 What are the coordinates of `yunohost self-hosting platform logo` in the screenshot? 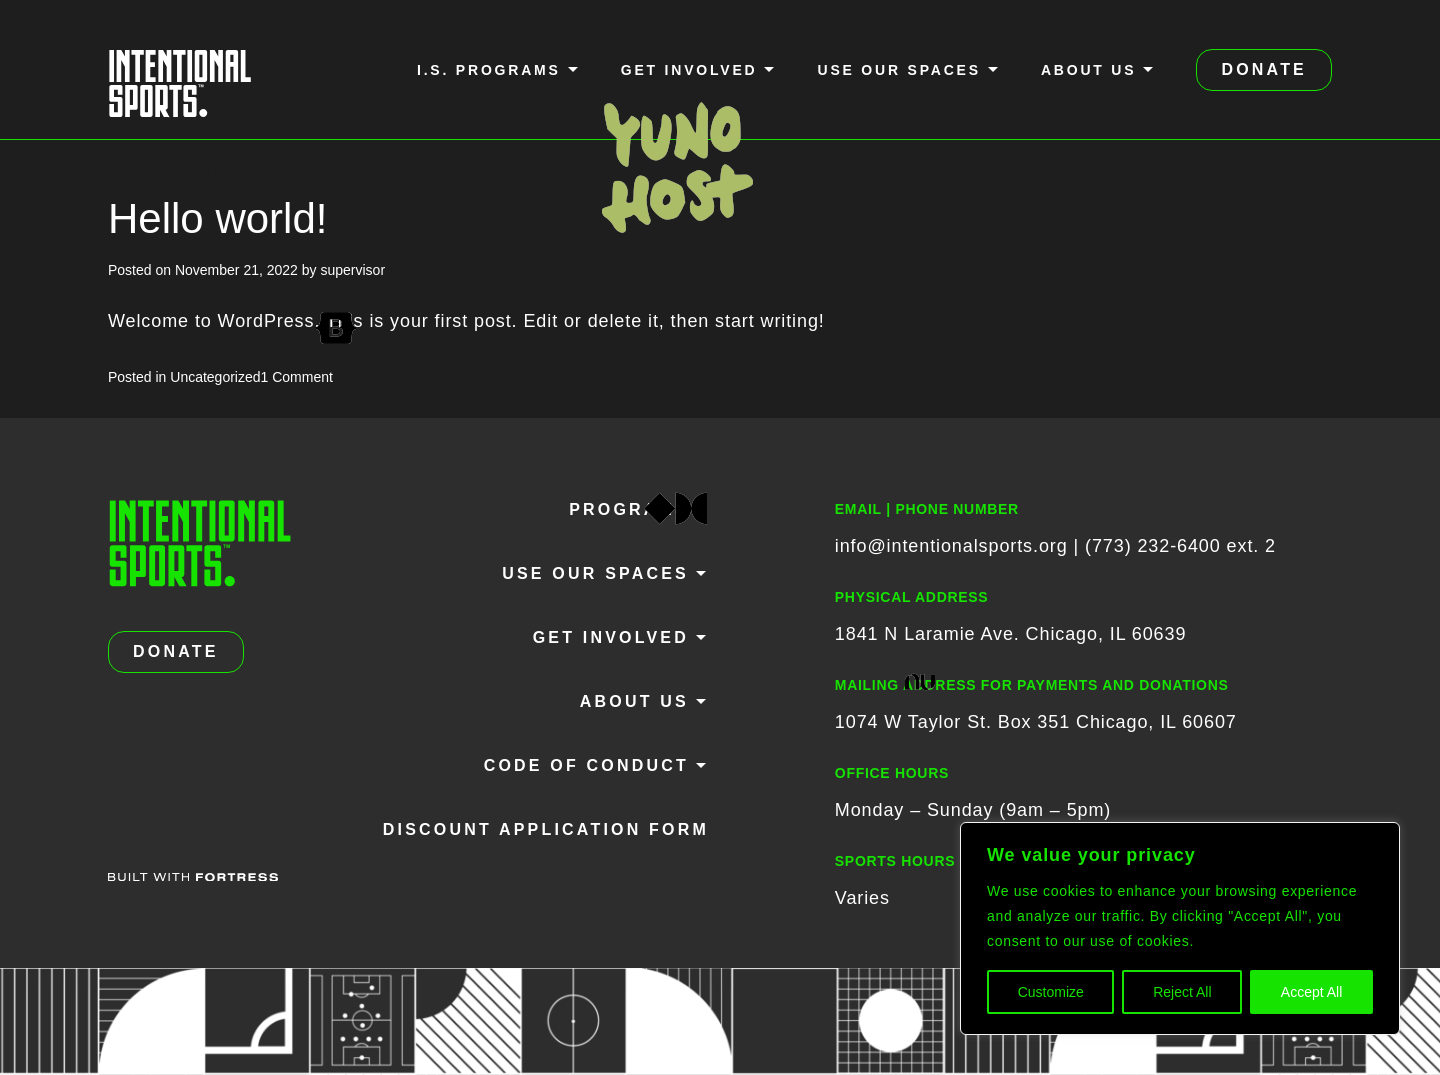 It's located at (677, 167).